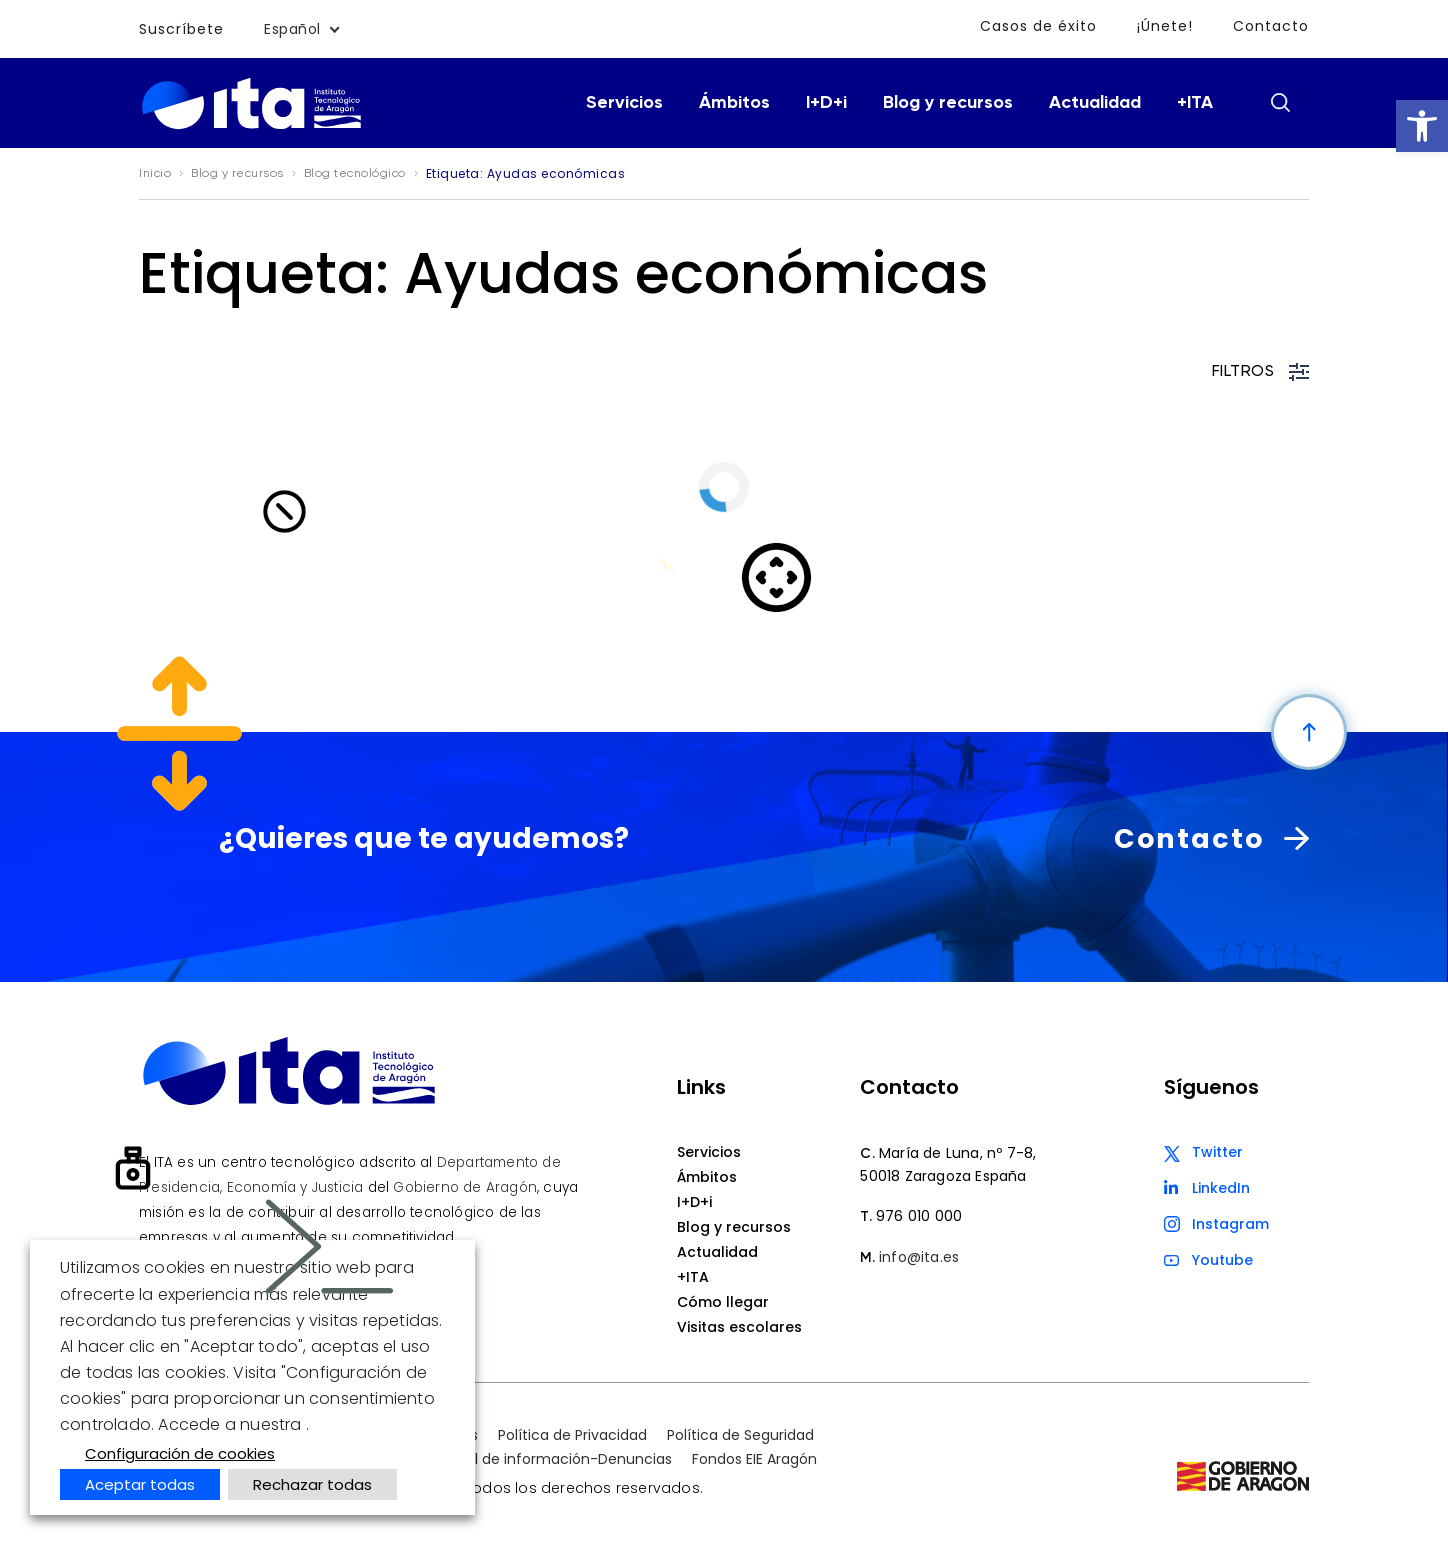 The image size is (1448, 1545). I want to click on indicates genderfluid identity option, so click(668, 566).